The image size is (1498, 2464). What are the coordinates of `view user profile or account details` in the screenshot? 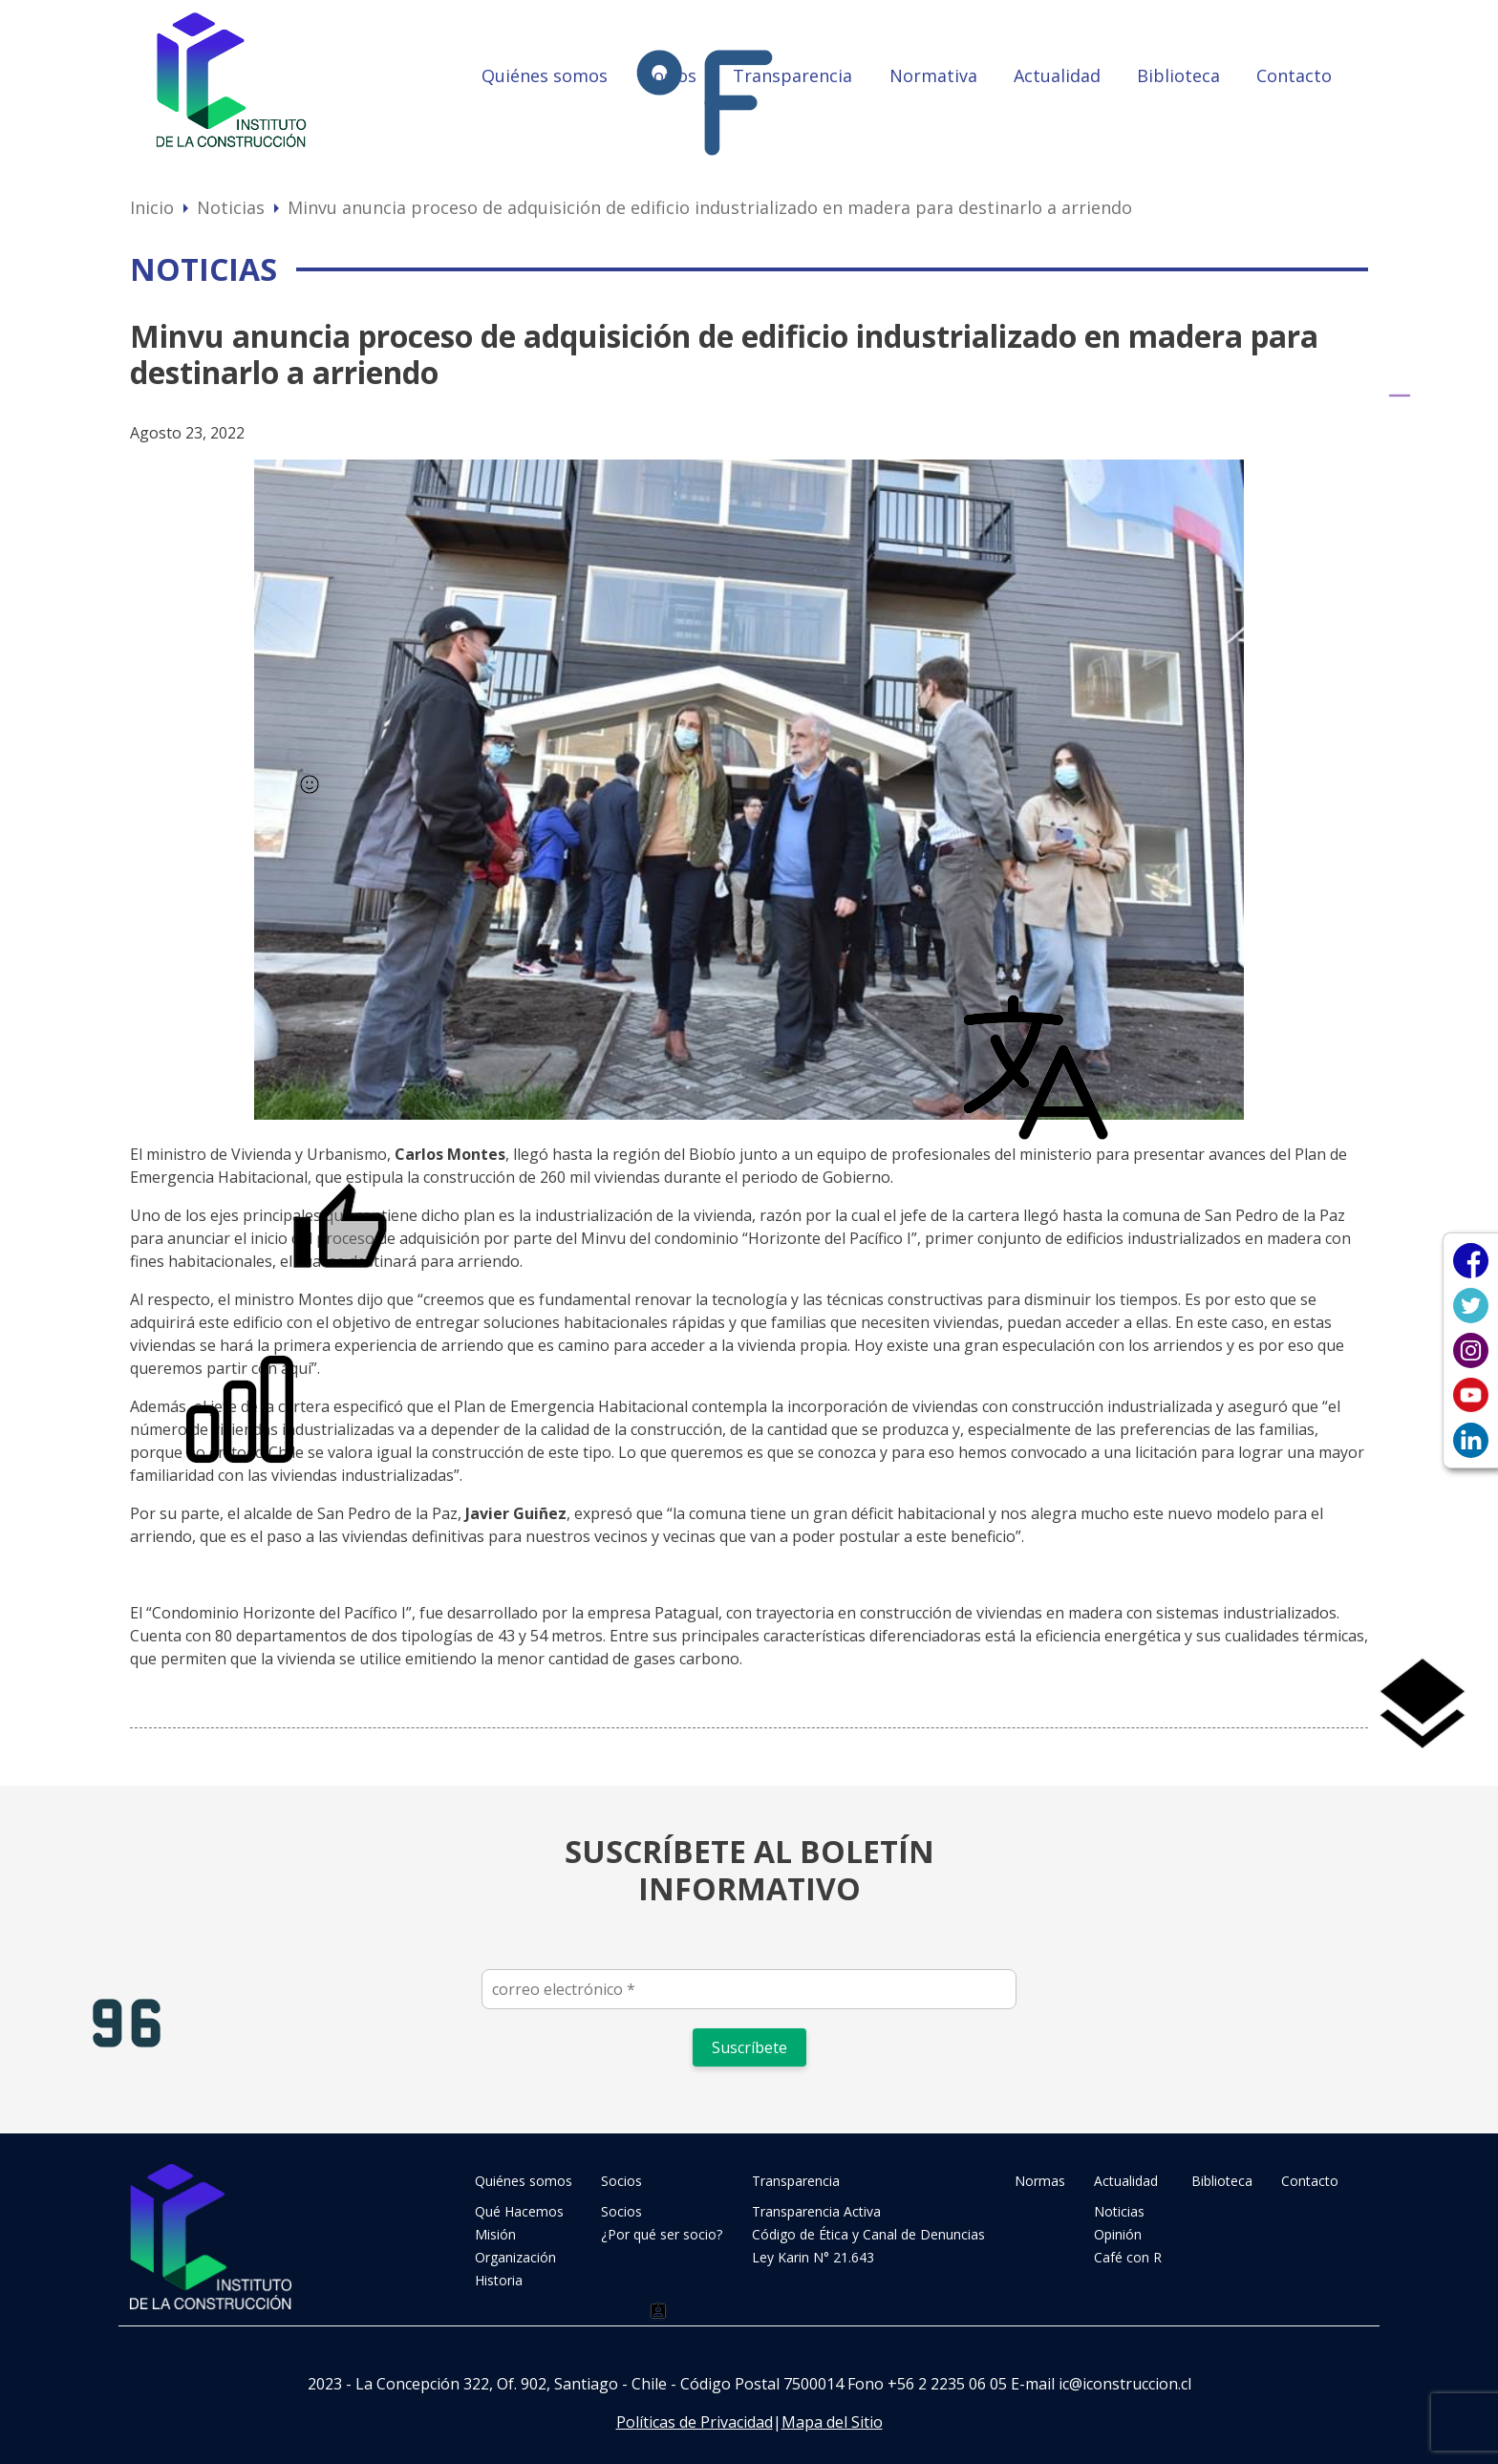 It's located at (658, 2311).